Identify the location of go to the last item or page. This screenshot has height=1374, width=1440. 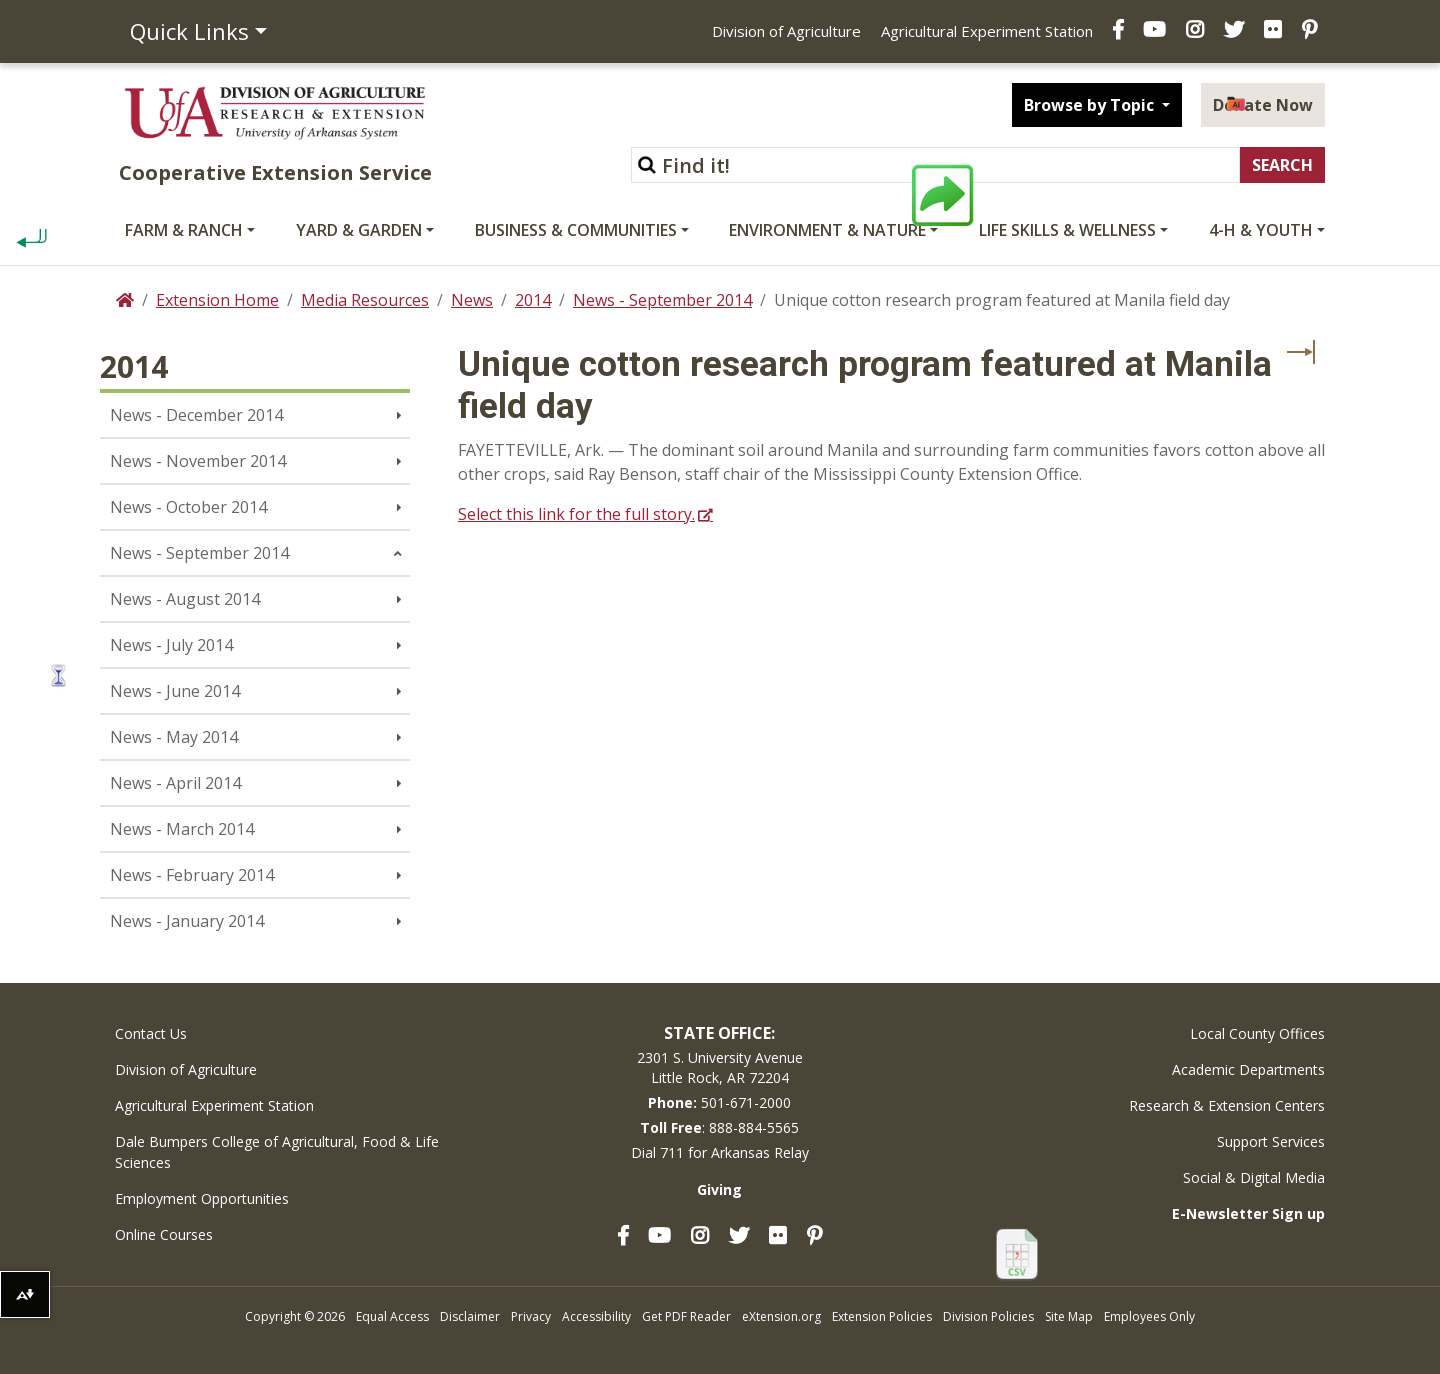
(1301, 352).